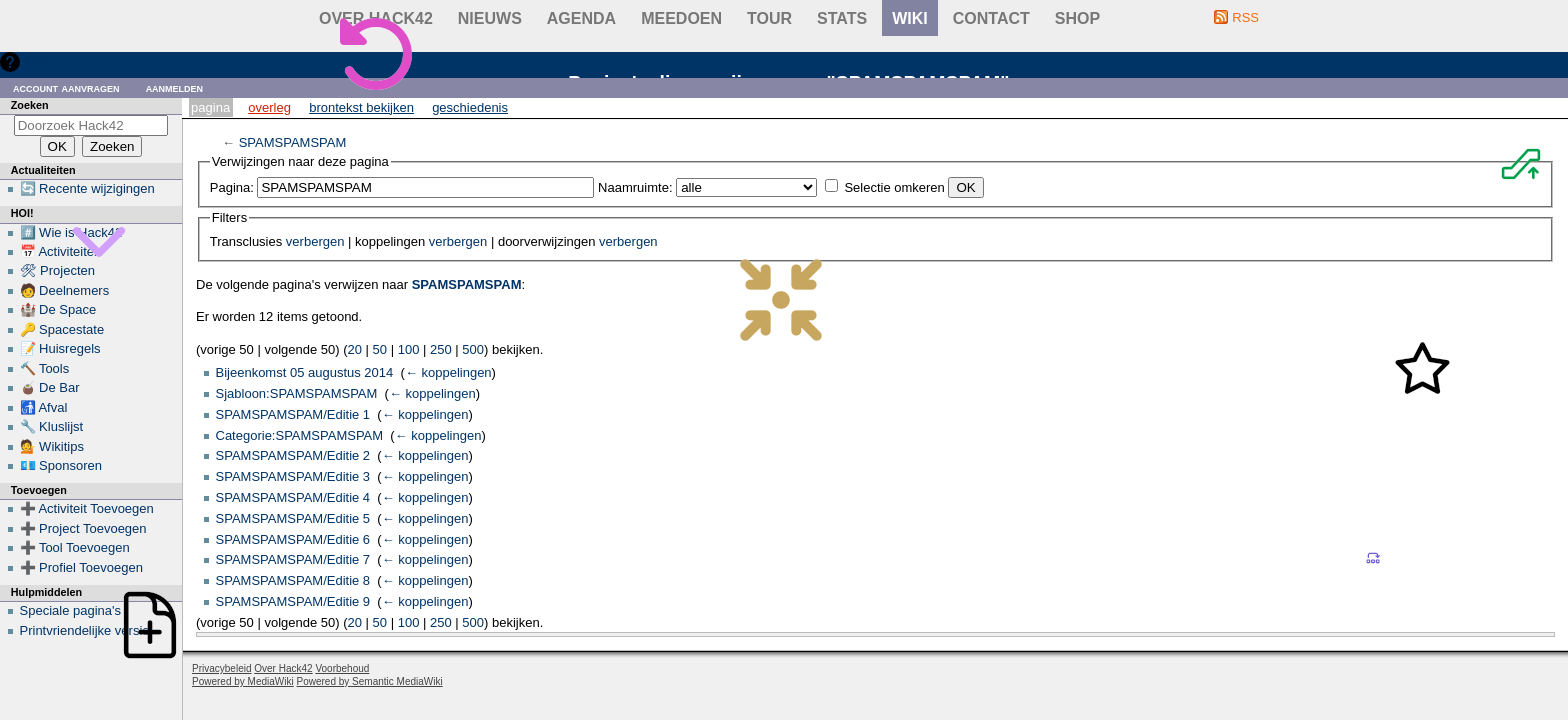 The height and width of the screenshot is (720, 1568). Describe the element at coordinates (1373, 558) in the screenshot. I see `reorder items in a list` at that location.